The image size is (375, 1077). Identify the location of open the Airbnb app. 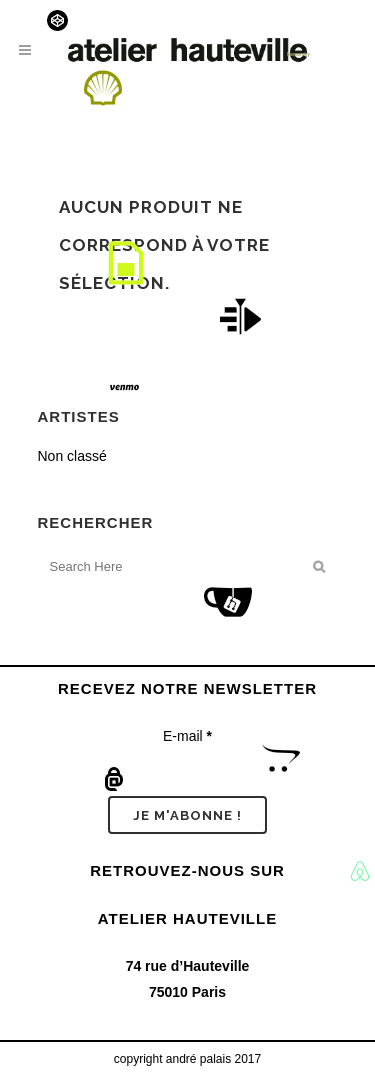
(360, 871).